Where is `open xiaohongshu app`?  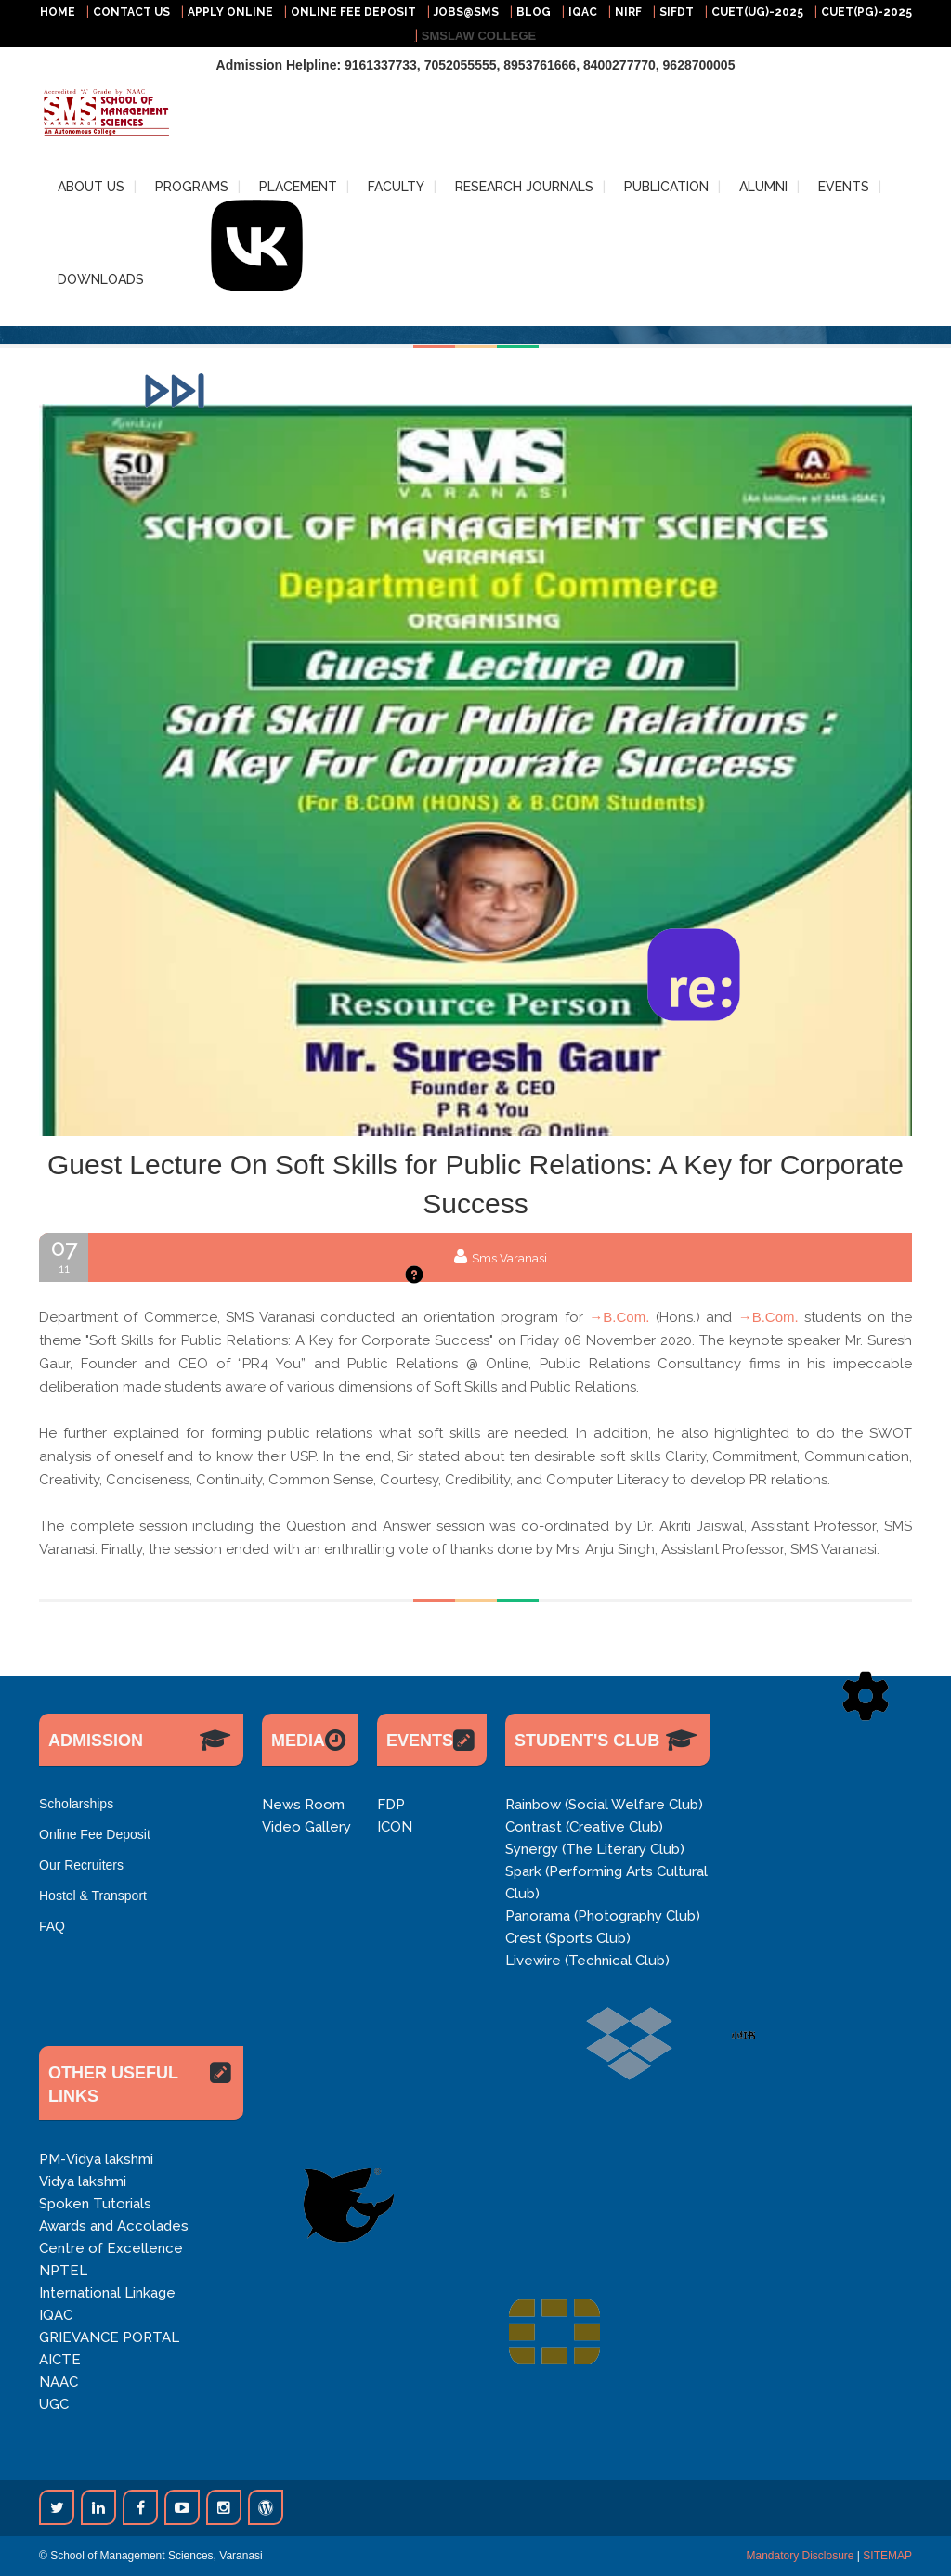
open xiaohongshu app is located at coordinates (743, 2035).